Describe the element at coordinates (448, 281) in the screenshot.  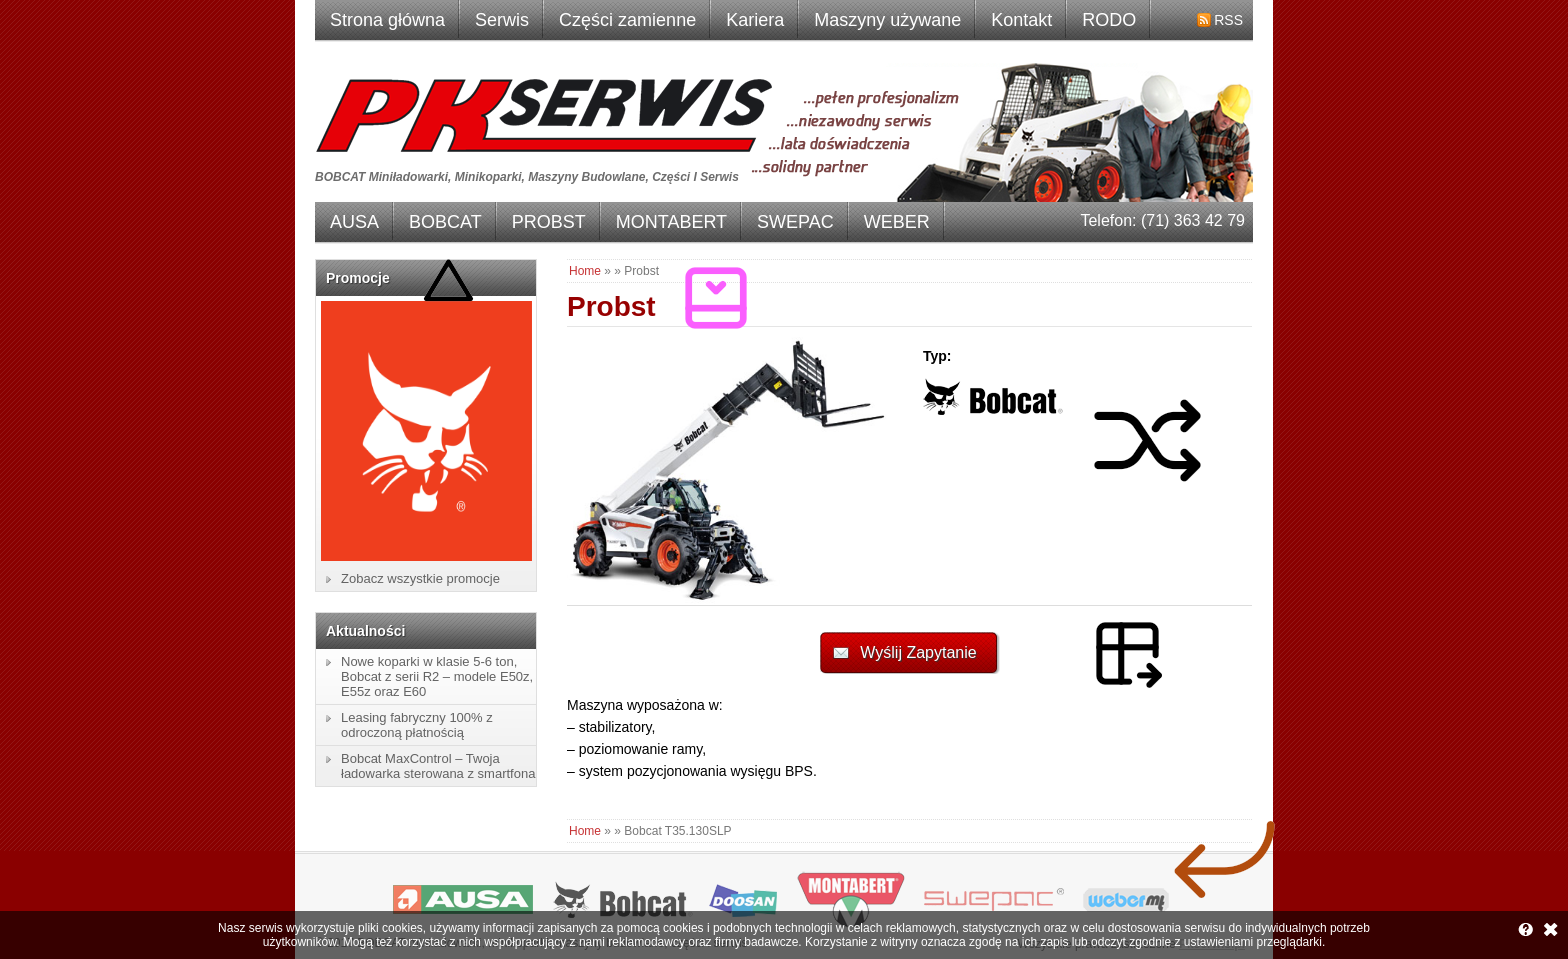
I see `vercel platform logo` at that location.